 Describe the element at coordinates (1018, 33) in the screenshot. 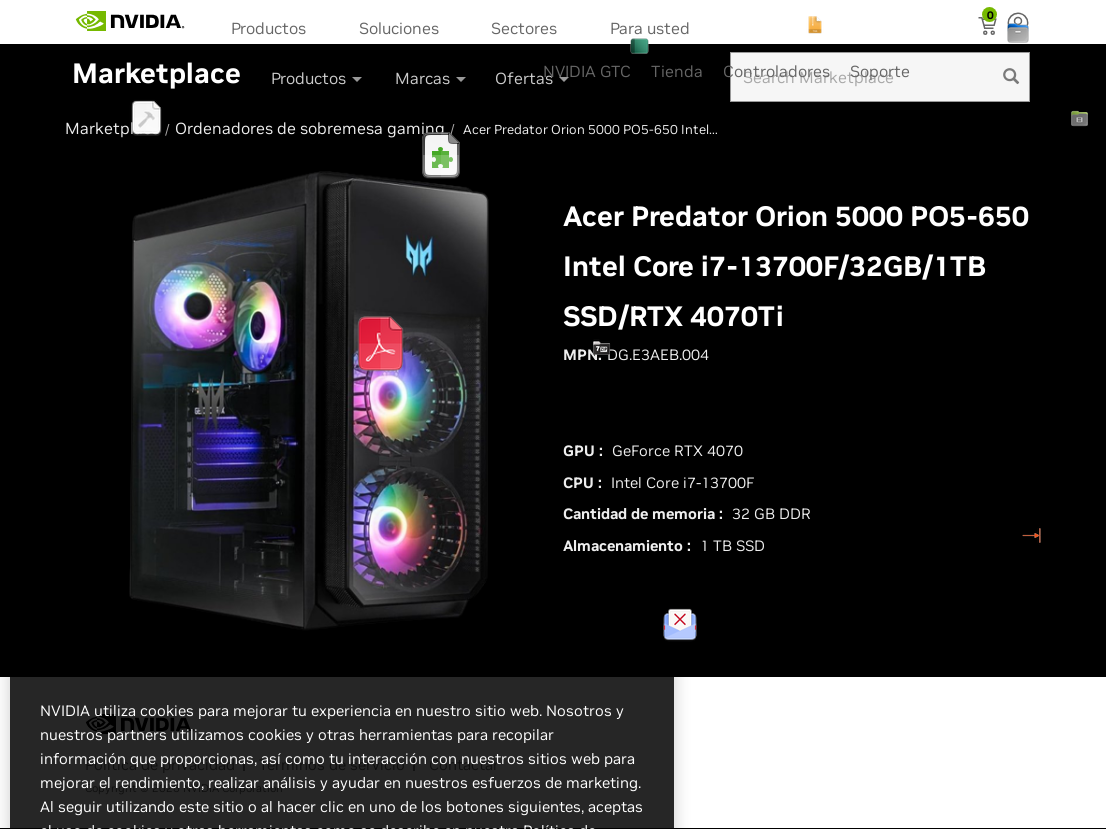

I see `open the file manager application` at that location.